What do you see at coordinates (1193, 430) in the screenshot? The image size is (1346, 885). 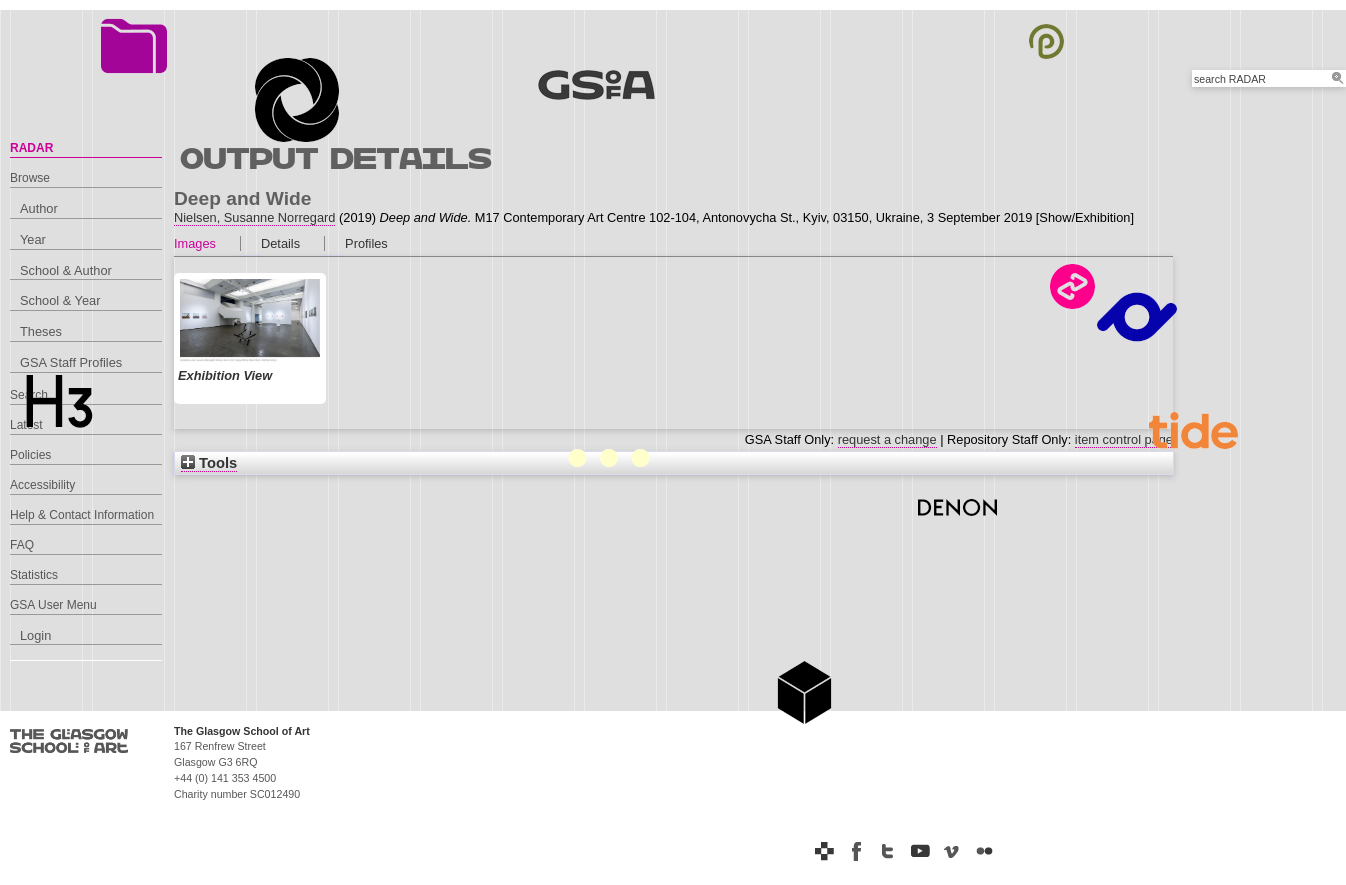 I see `open the Tide banking app` at bounding box center [1193, 430].